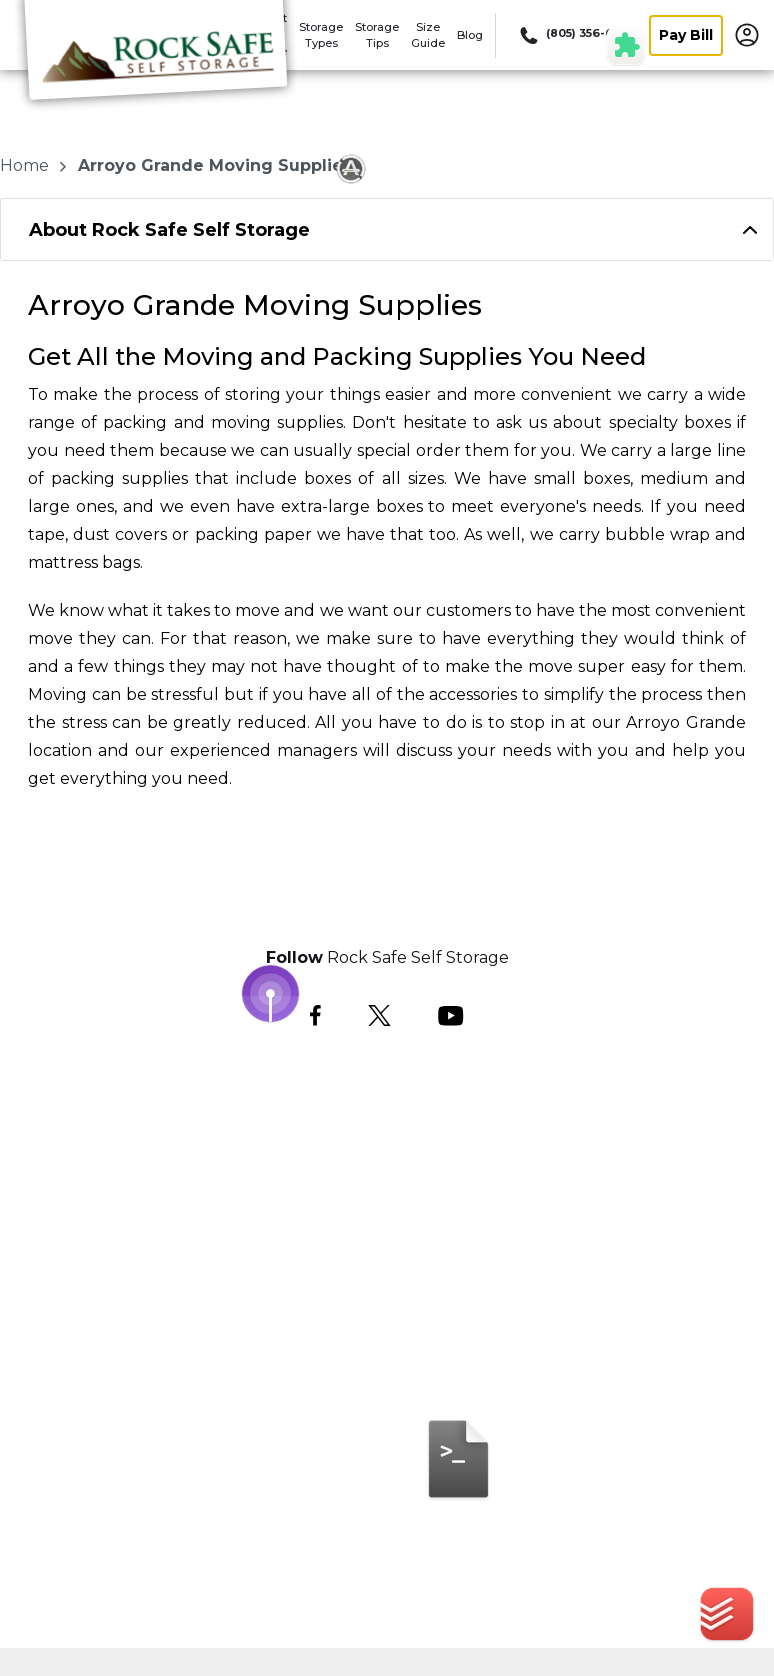 Image resolution: width=774 pixels, height=1676 pixels. What do you see at coordinates (458, 1460) in the screenshot?
I see `a shell script or command line executable file` at bounding box center [458, 1460].